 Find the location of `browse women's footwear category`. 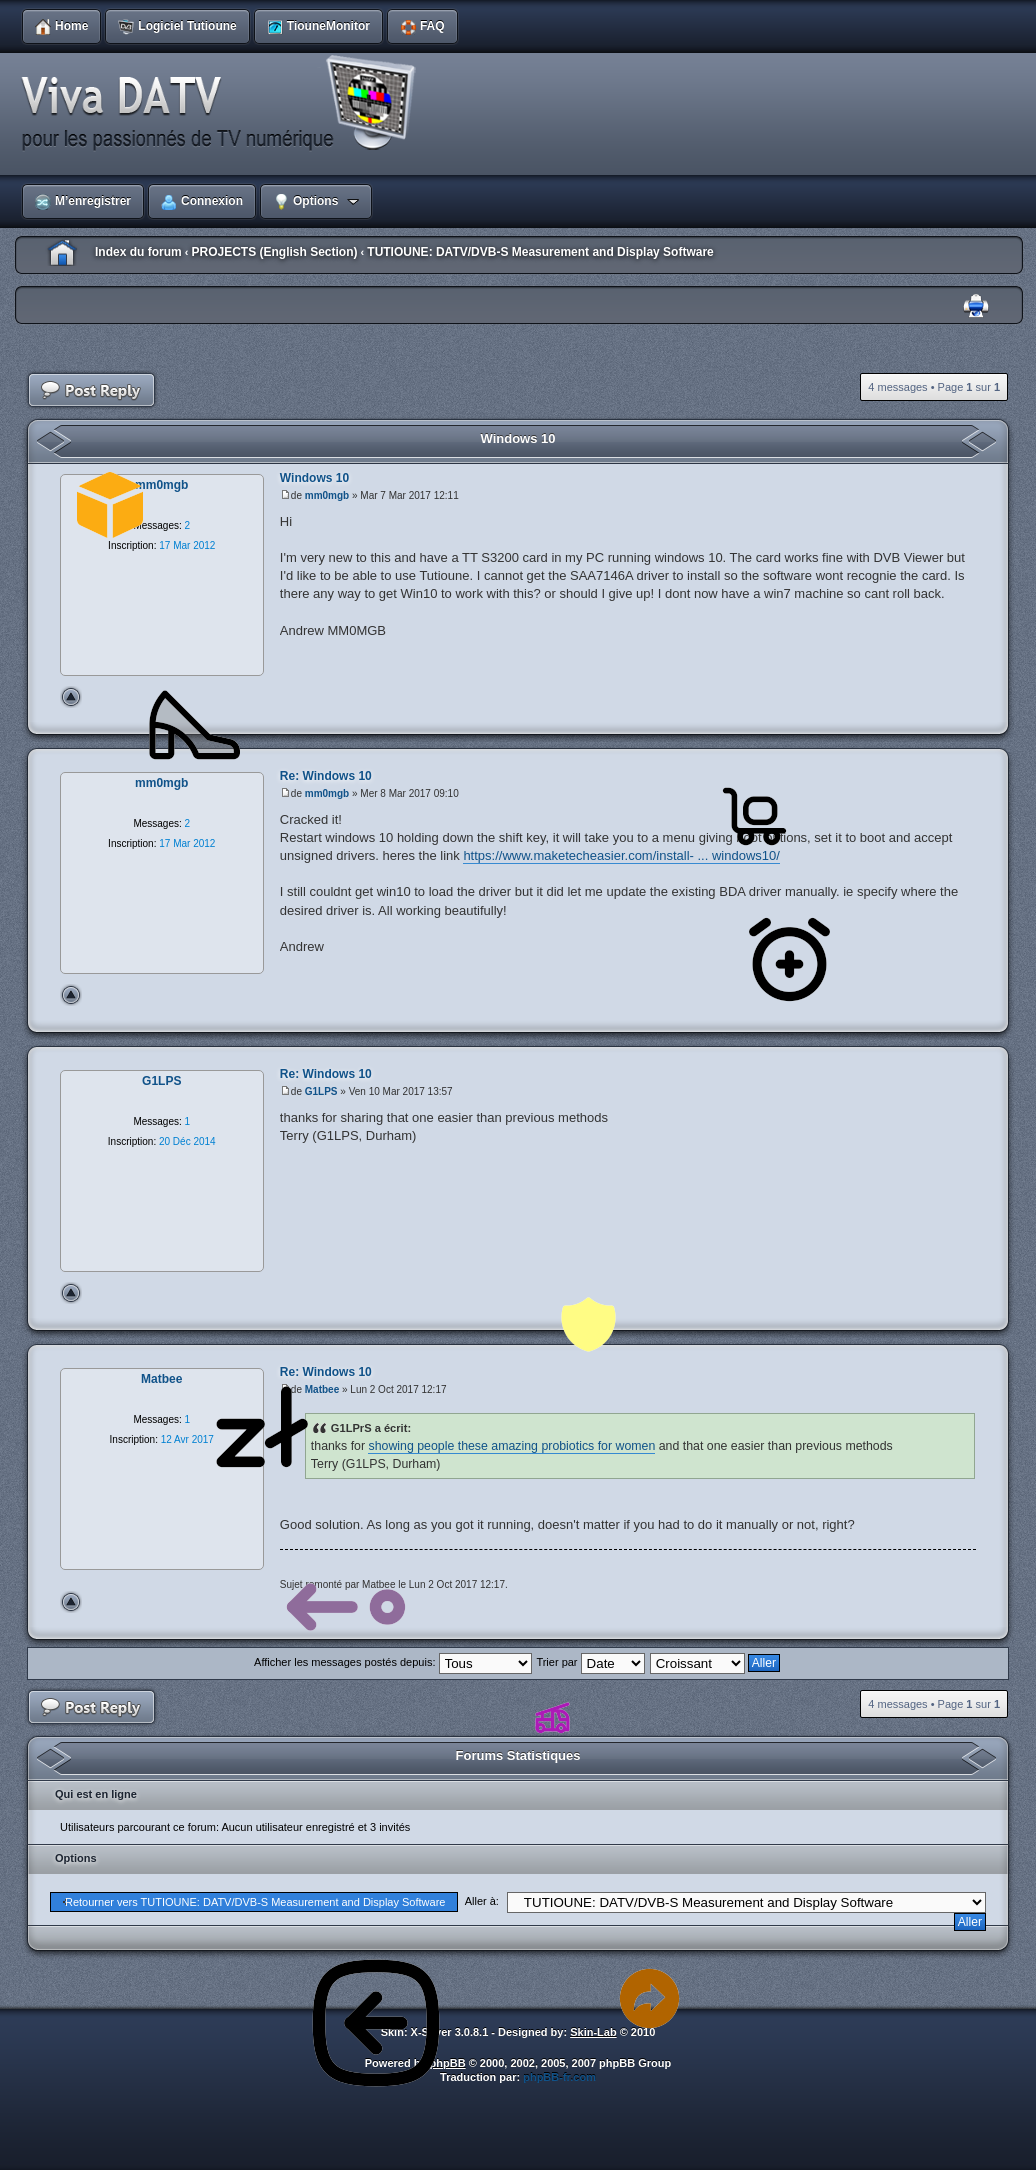

browse women's footwear category is located at coordinates (190, 728).